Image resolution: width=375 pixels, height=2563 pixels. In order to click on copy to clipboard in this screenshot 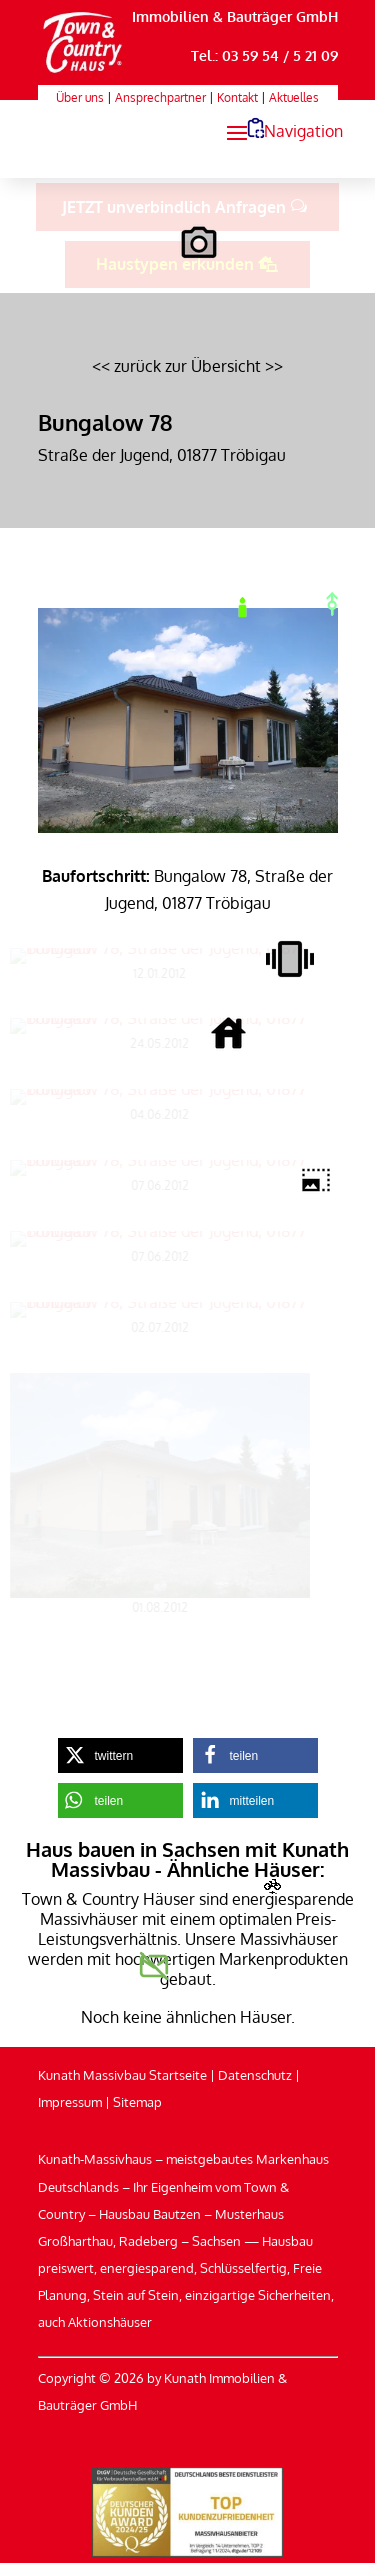, I will do `click(255, 127)`.